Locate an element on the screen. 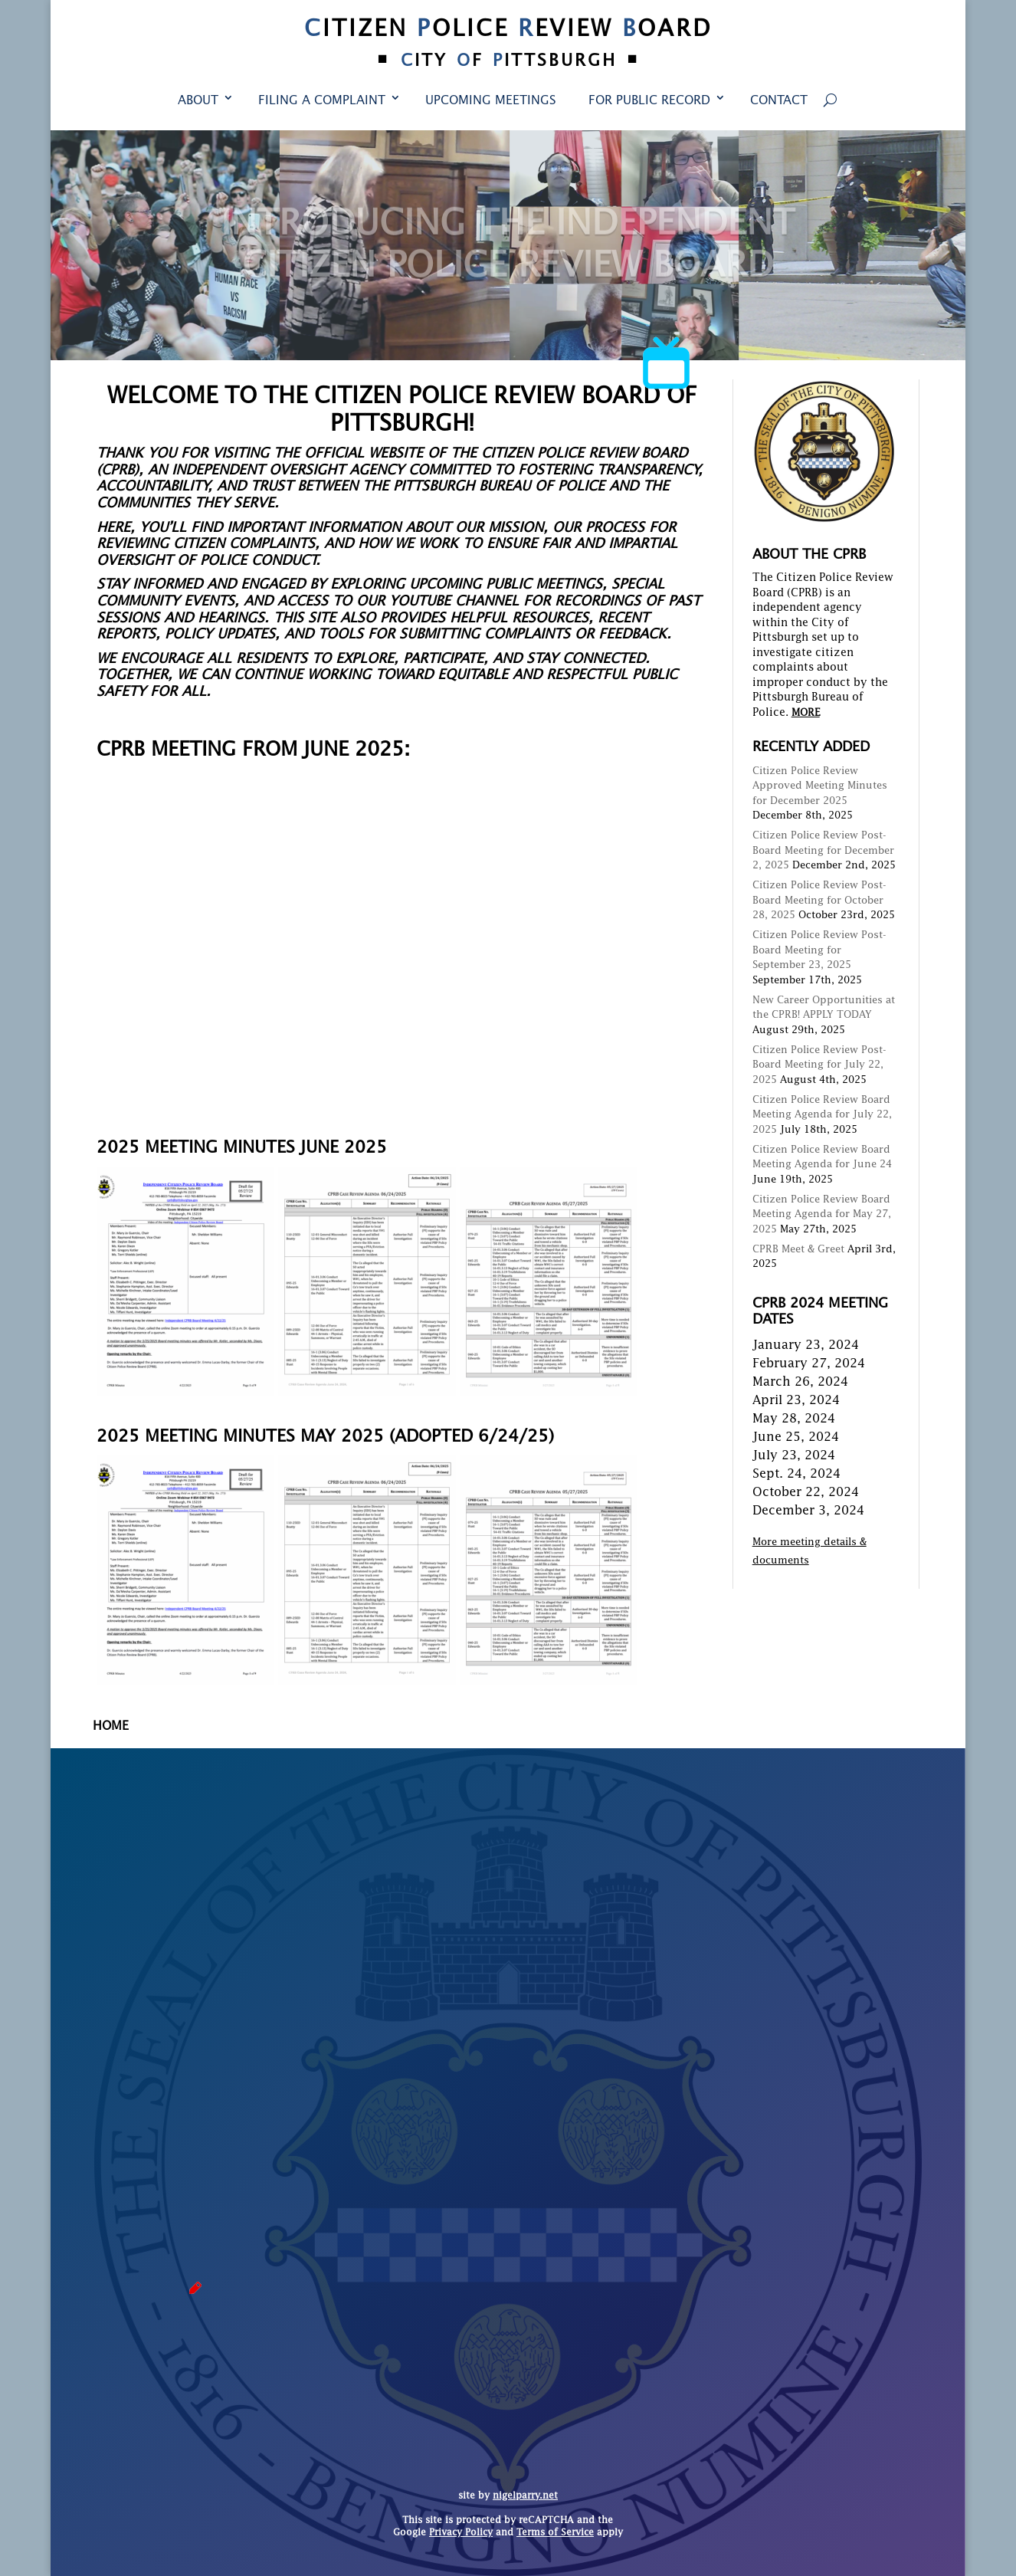 Image resolution: width=1016 pixels, height=2576 pixels. access tv or video streaming is located at coordinates (666, 363).